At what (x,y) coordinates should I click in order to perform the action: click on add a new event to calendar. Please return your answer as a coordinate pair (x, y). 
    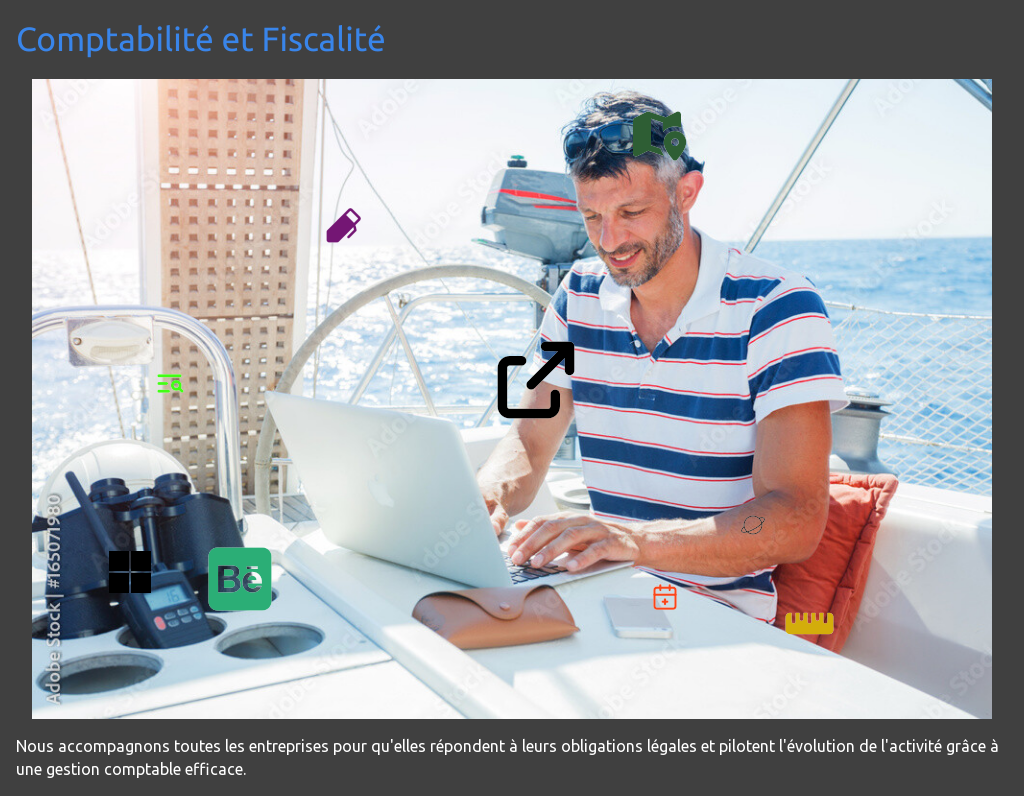
    Looking at the image, I should click on (665, 597).